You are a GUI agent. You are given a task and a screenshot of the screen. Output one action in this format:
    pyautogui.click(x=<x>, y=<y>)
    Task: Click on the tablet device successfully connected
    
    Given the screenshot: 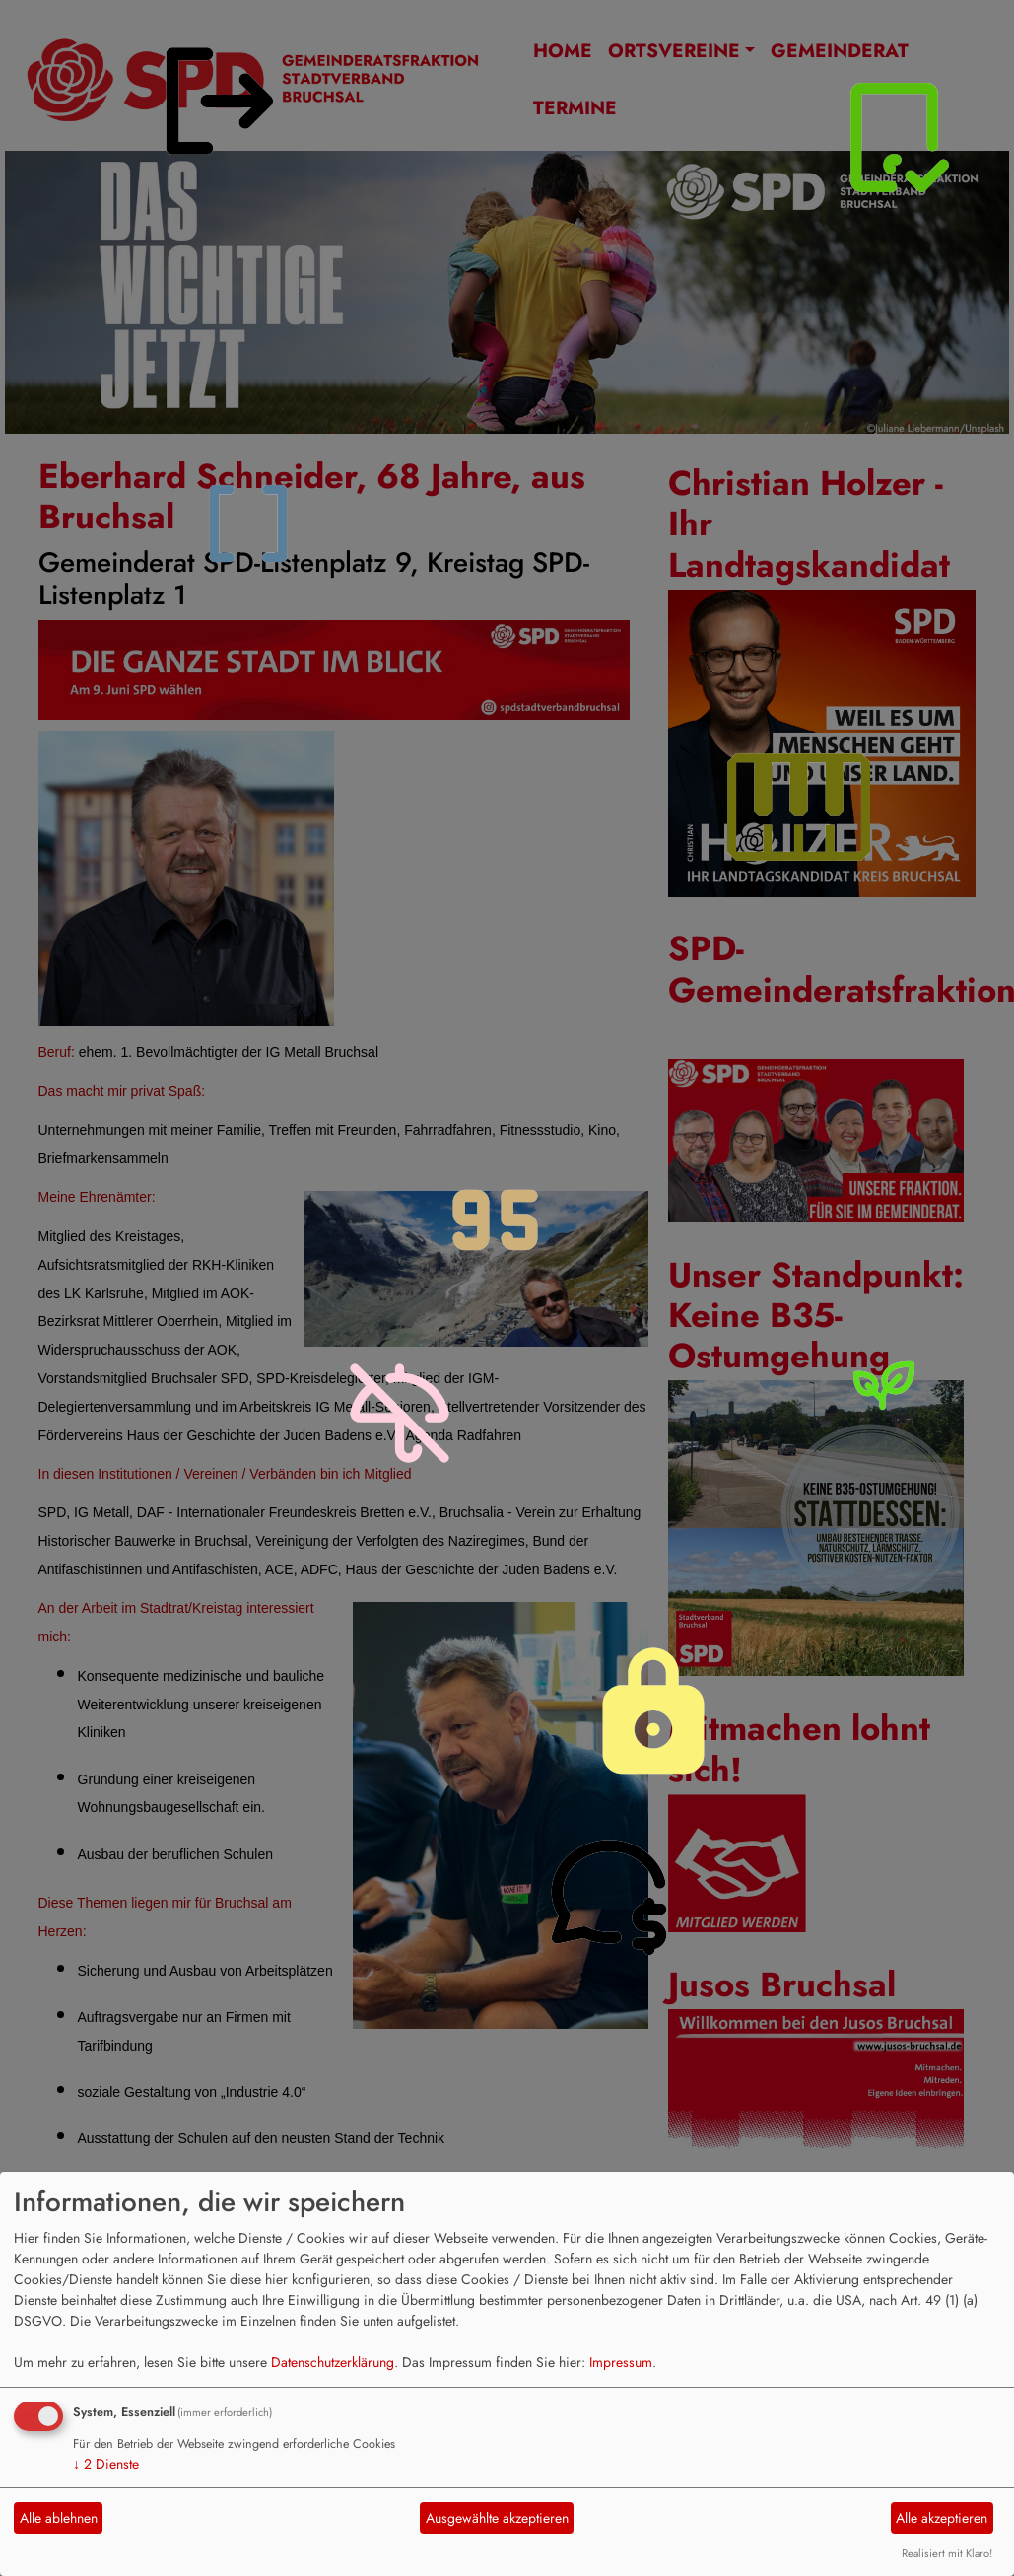 What is the action you would take?
    pyautogui.click(x=894, y=137)
    